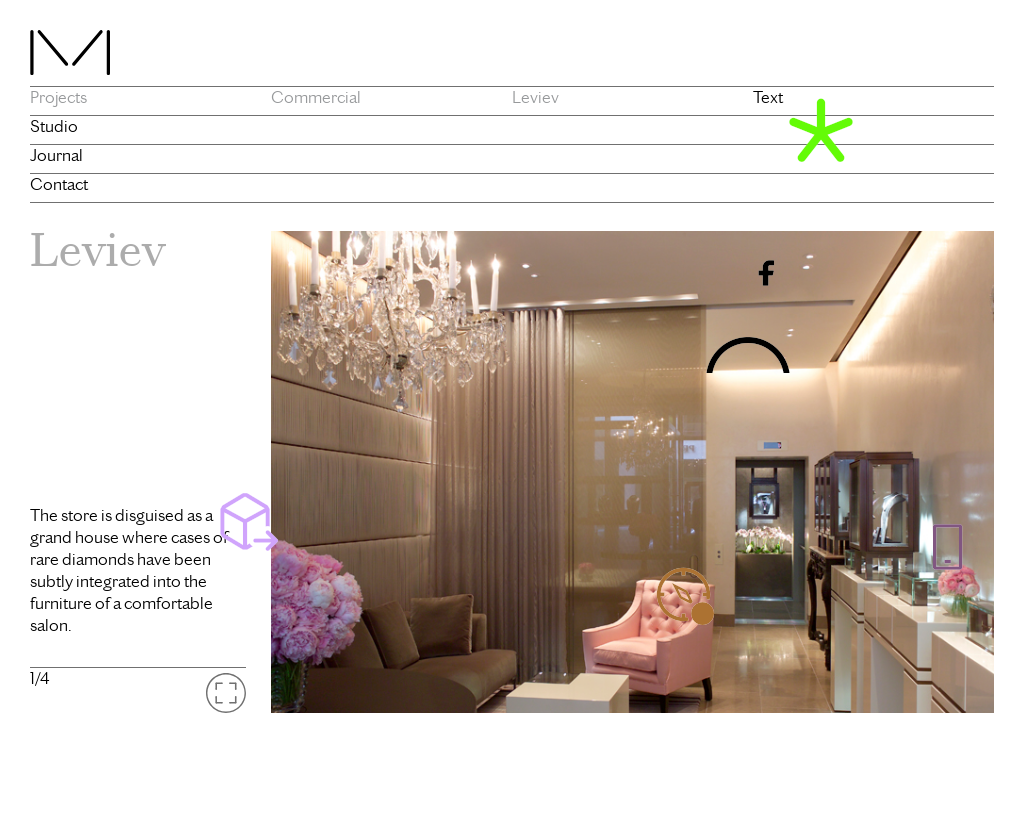  I want to click on indicates a required field in a form, so click(821, 133).